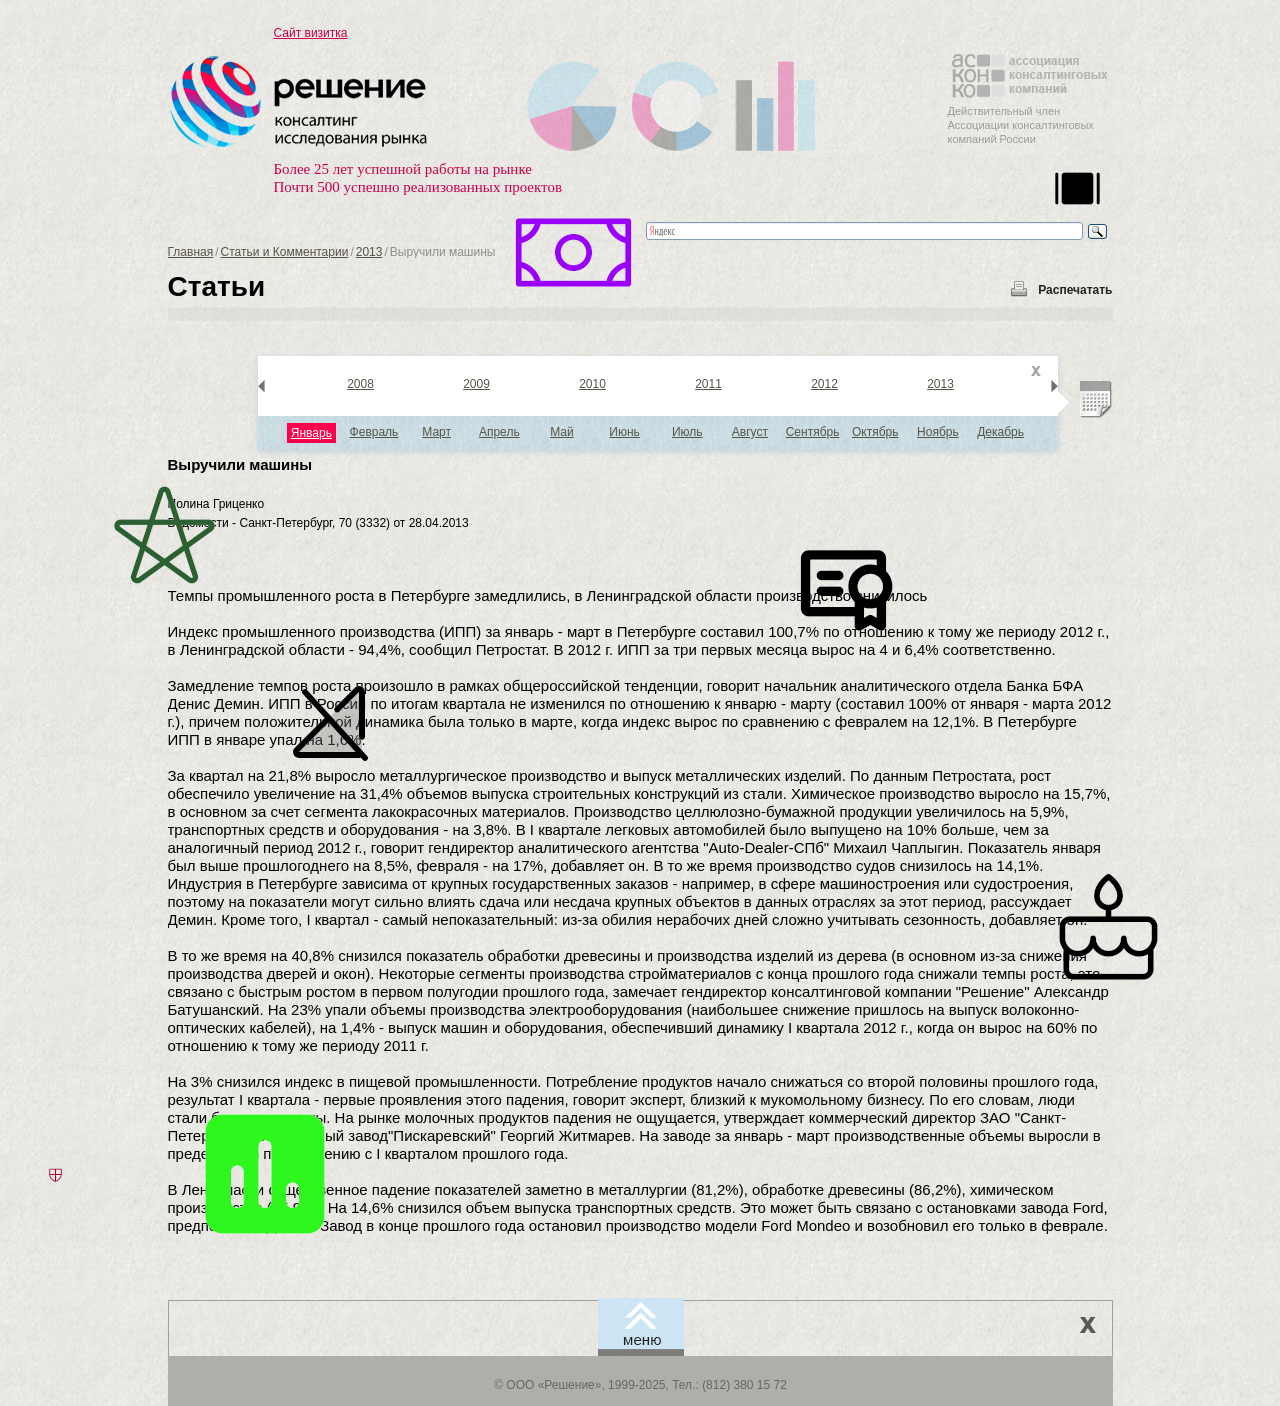 The image size is (1280, 1406). What do you see at coordinates (1077, 188) in the screenshot?
I see `start a slideshow presentation` at bounding box center [1077, 188].